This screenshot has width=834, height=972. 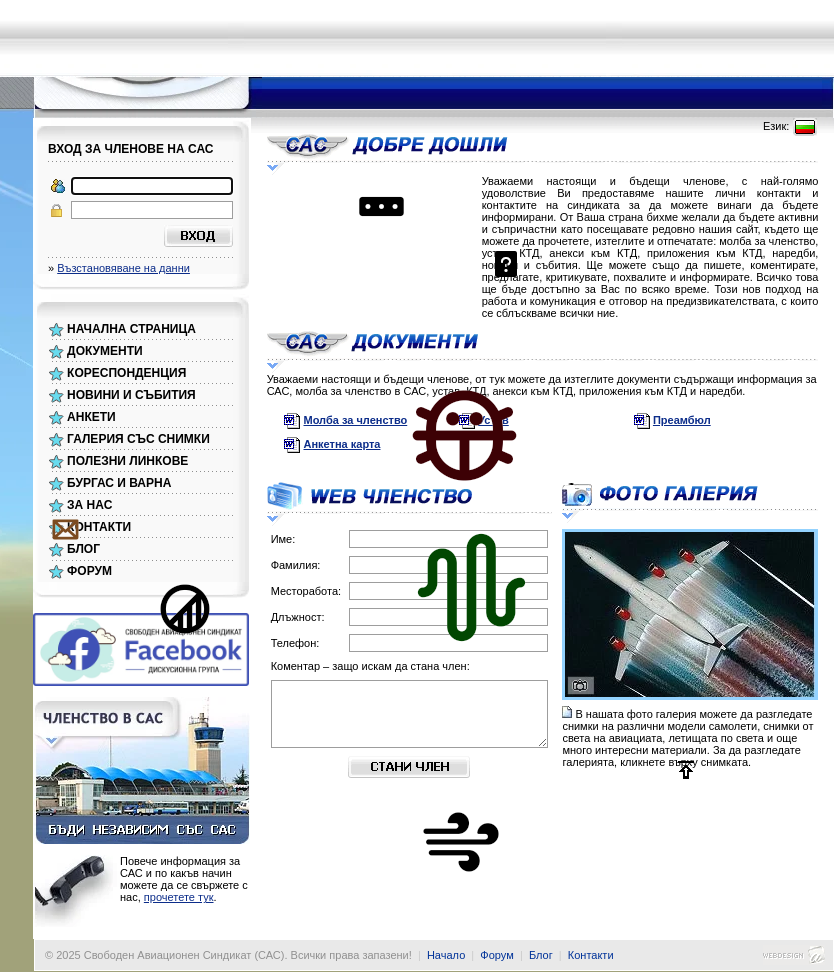 What do you see at coordinates (381, 206) in the screenshot?
I see `open more options menu` at bounding box center [381, 206].